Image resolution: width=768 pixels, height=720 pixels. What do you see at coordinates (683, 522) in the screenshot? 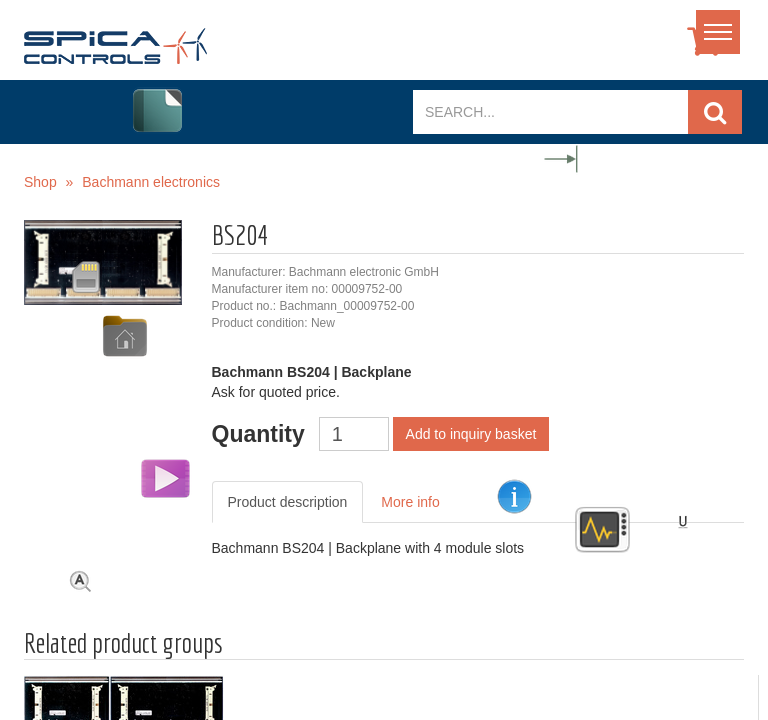
I see `apply underline formatting to selected text` at bounding box center [683, 522].